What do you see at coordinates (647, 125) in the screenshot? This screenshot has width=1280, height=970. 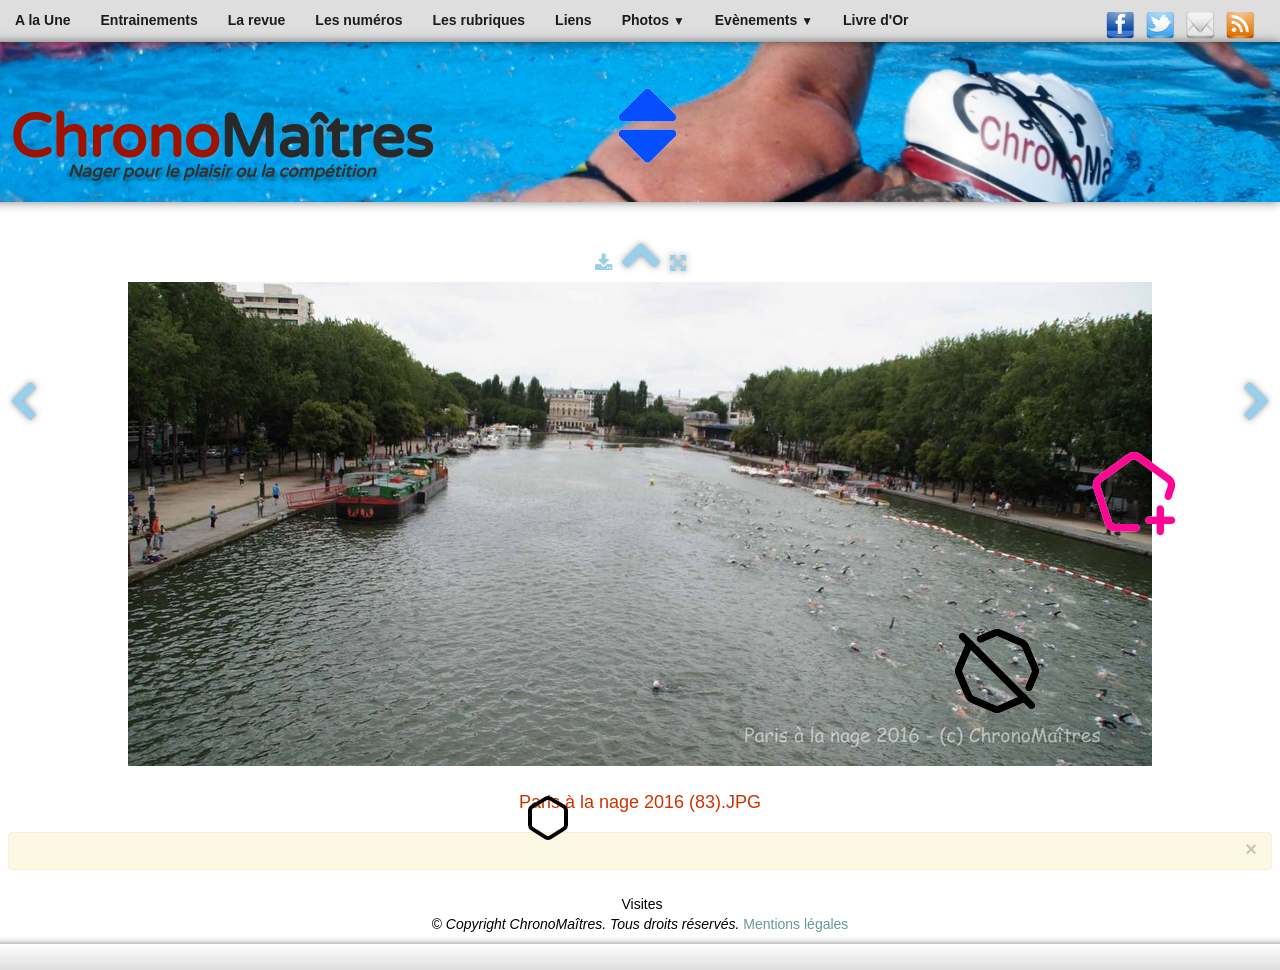 I see `expand or collapse a dropdown menu` at bounding box center [647, 125].